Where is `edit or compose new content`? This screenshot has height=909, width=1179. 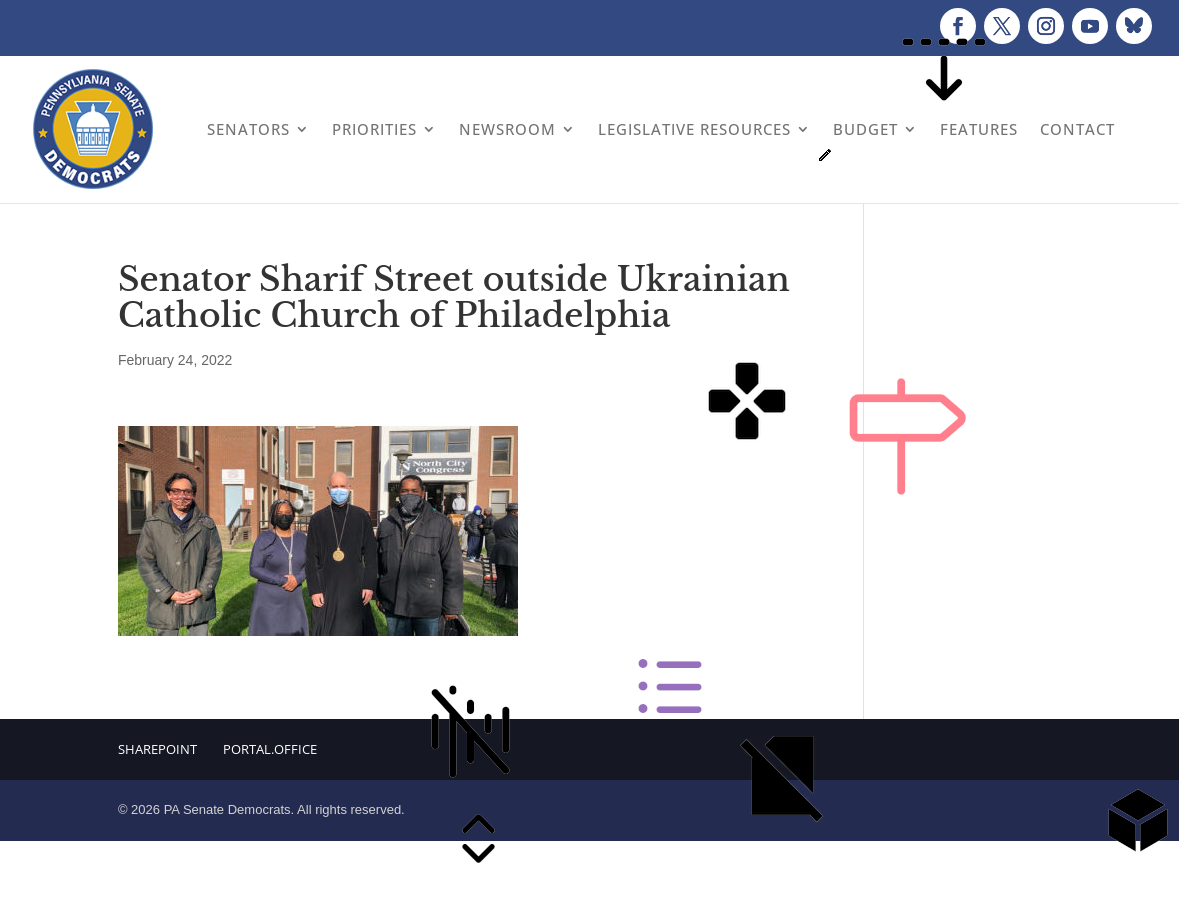
edit or compose new content is located at coordinates (825, 155).